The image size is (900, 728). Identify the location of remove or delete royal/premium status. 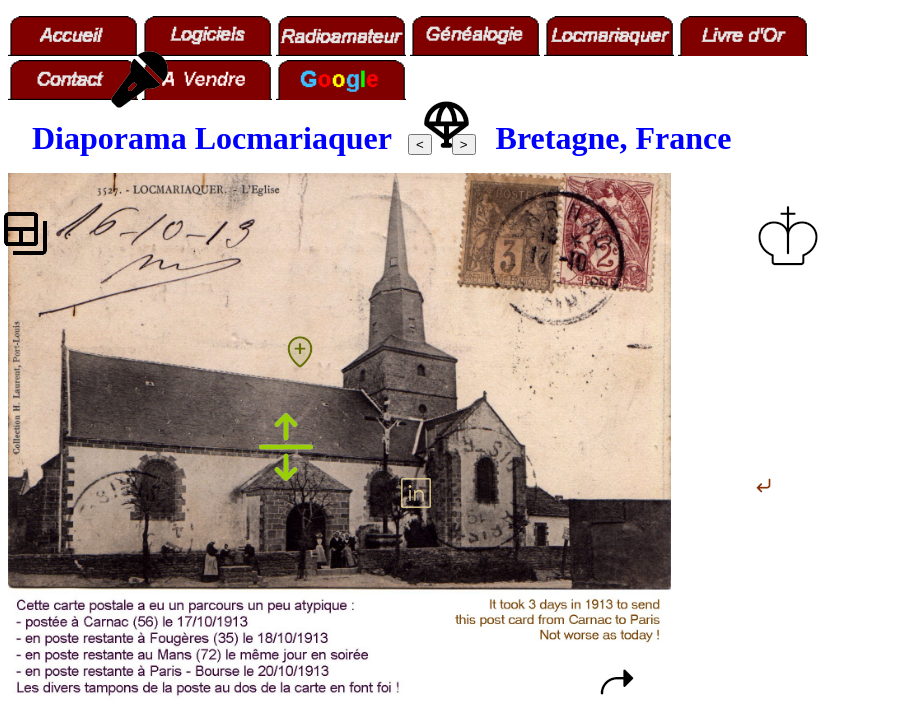
(788, 240).